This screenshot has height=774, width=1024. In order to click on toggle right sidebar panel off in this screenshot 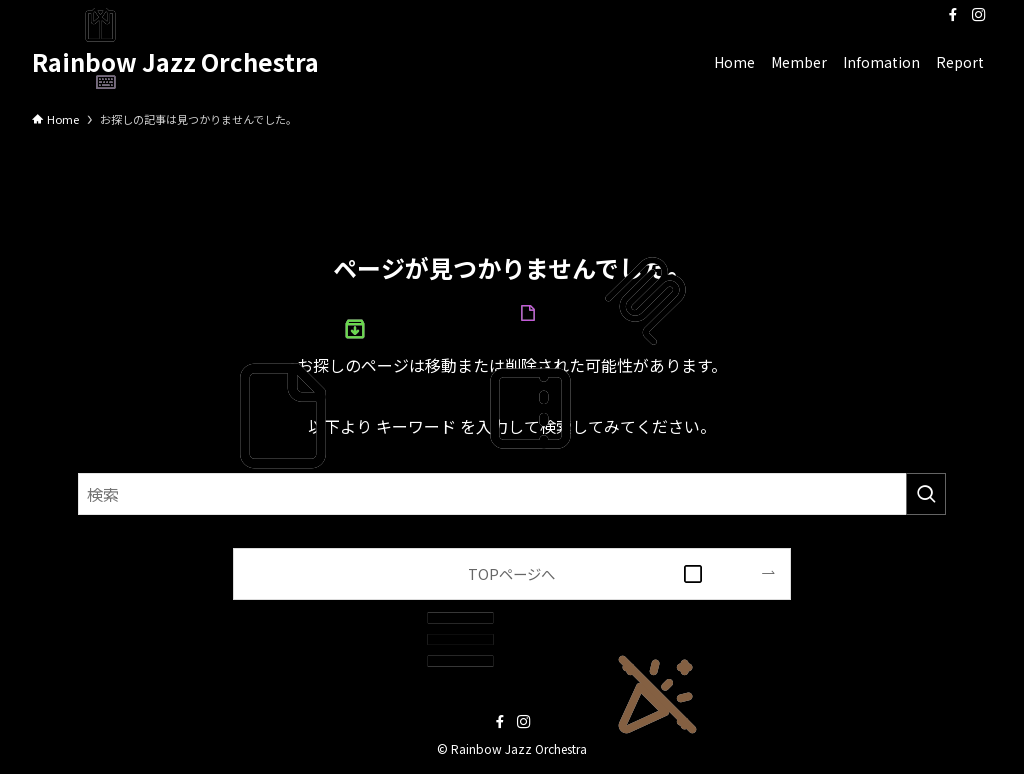, I will do `click(530, 408)`.